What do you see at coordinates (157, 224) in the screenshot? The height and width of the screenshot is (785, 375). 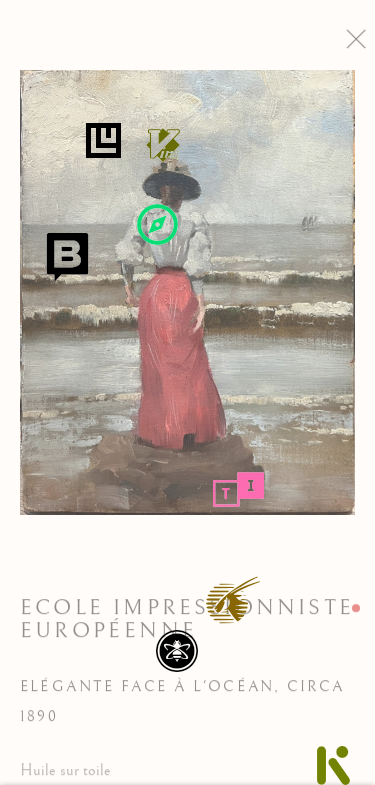 I see `open navigation or directions` at bounding box center [157, 224].